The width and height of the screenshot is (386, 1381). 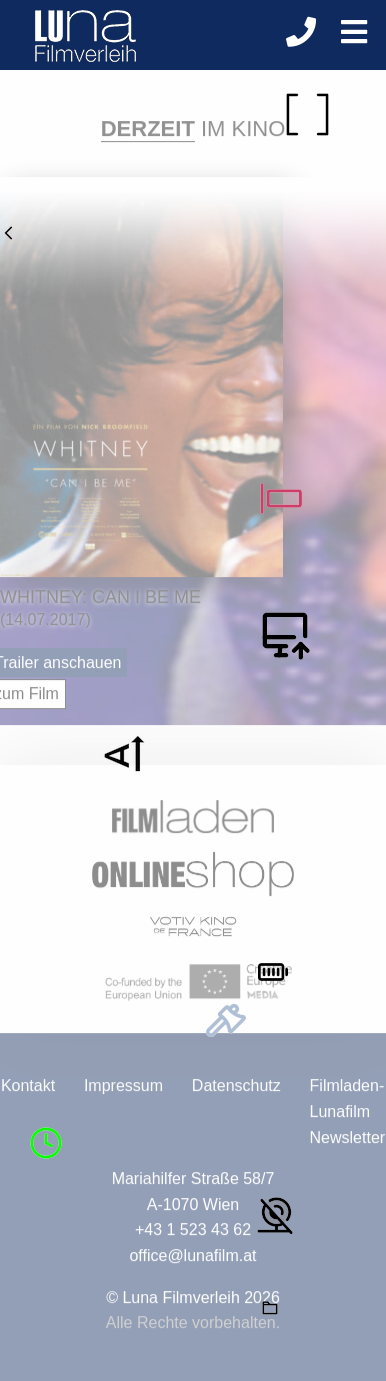 What do you see at coordinates (270, 1308) in the screenshot?
I see `access your files and documents` at bounding box center [270, 1308].